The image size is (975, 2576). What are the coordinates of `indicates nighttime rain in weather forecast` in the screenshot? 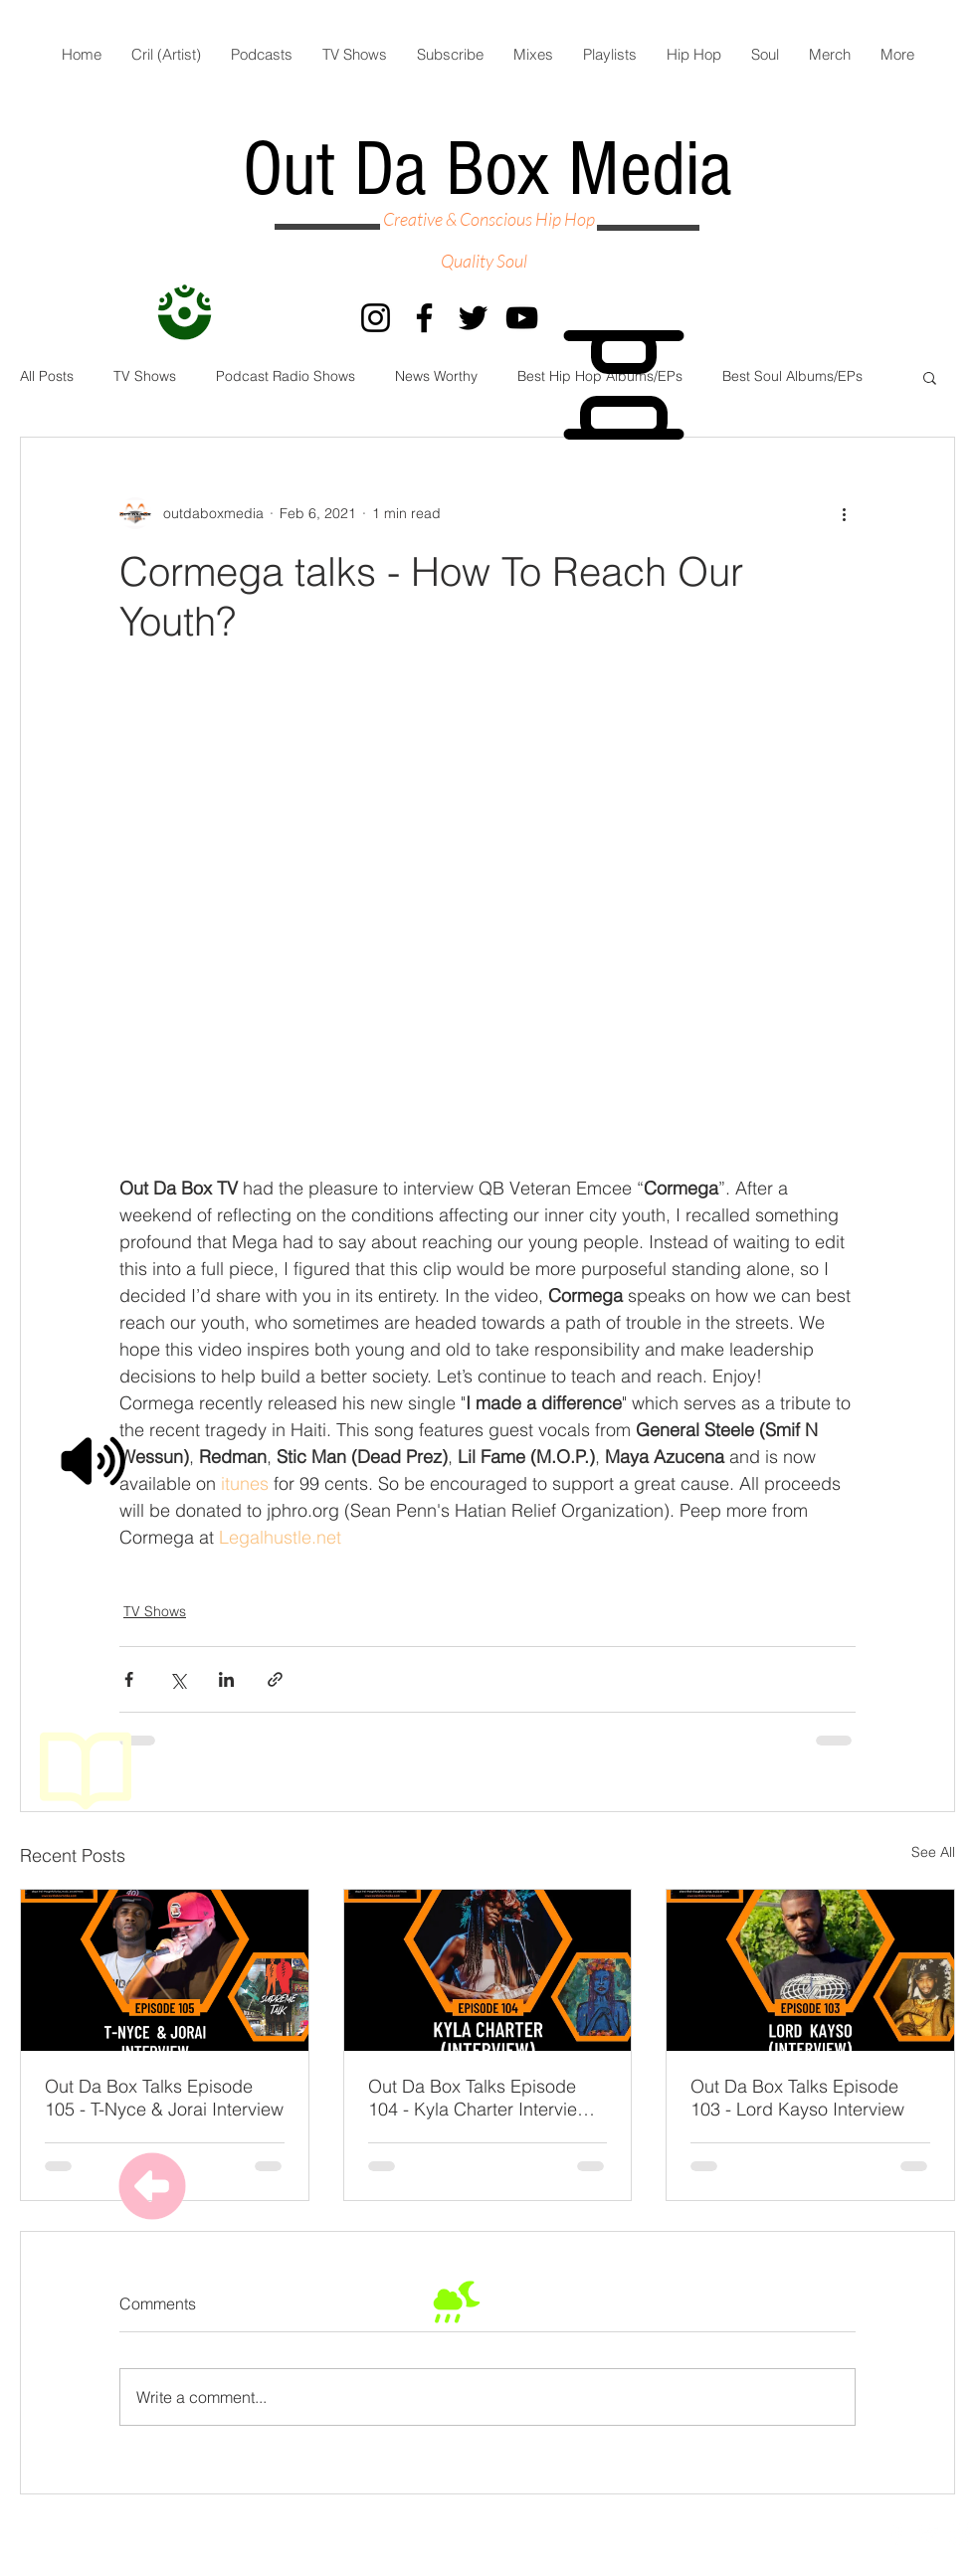 It's located at (457, 2301).